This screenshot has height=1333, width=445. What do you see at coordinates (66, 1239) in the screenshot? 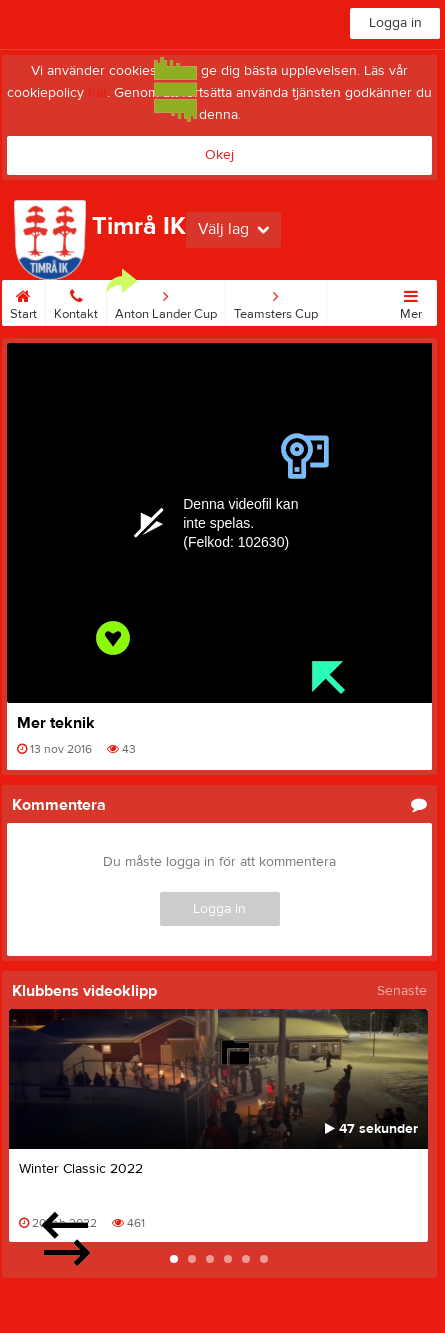
I see `swap or exchange items` at bounding box center [66, 1239].